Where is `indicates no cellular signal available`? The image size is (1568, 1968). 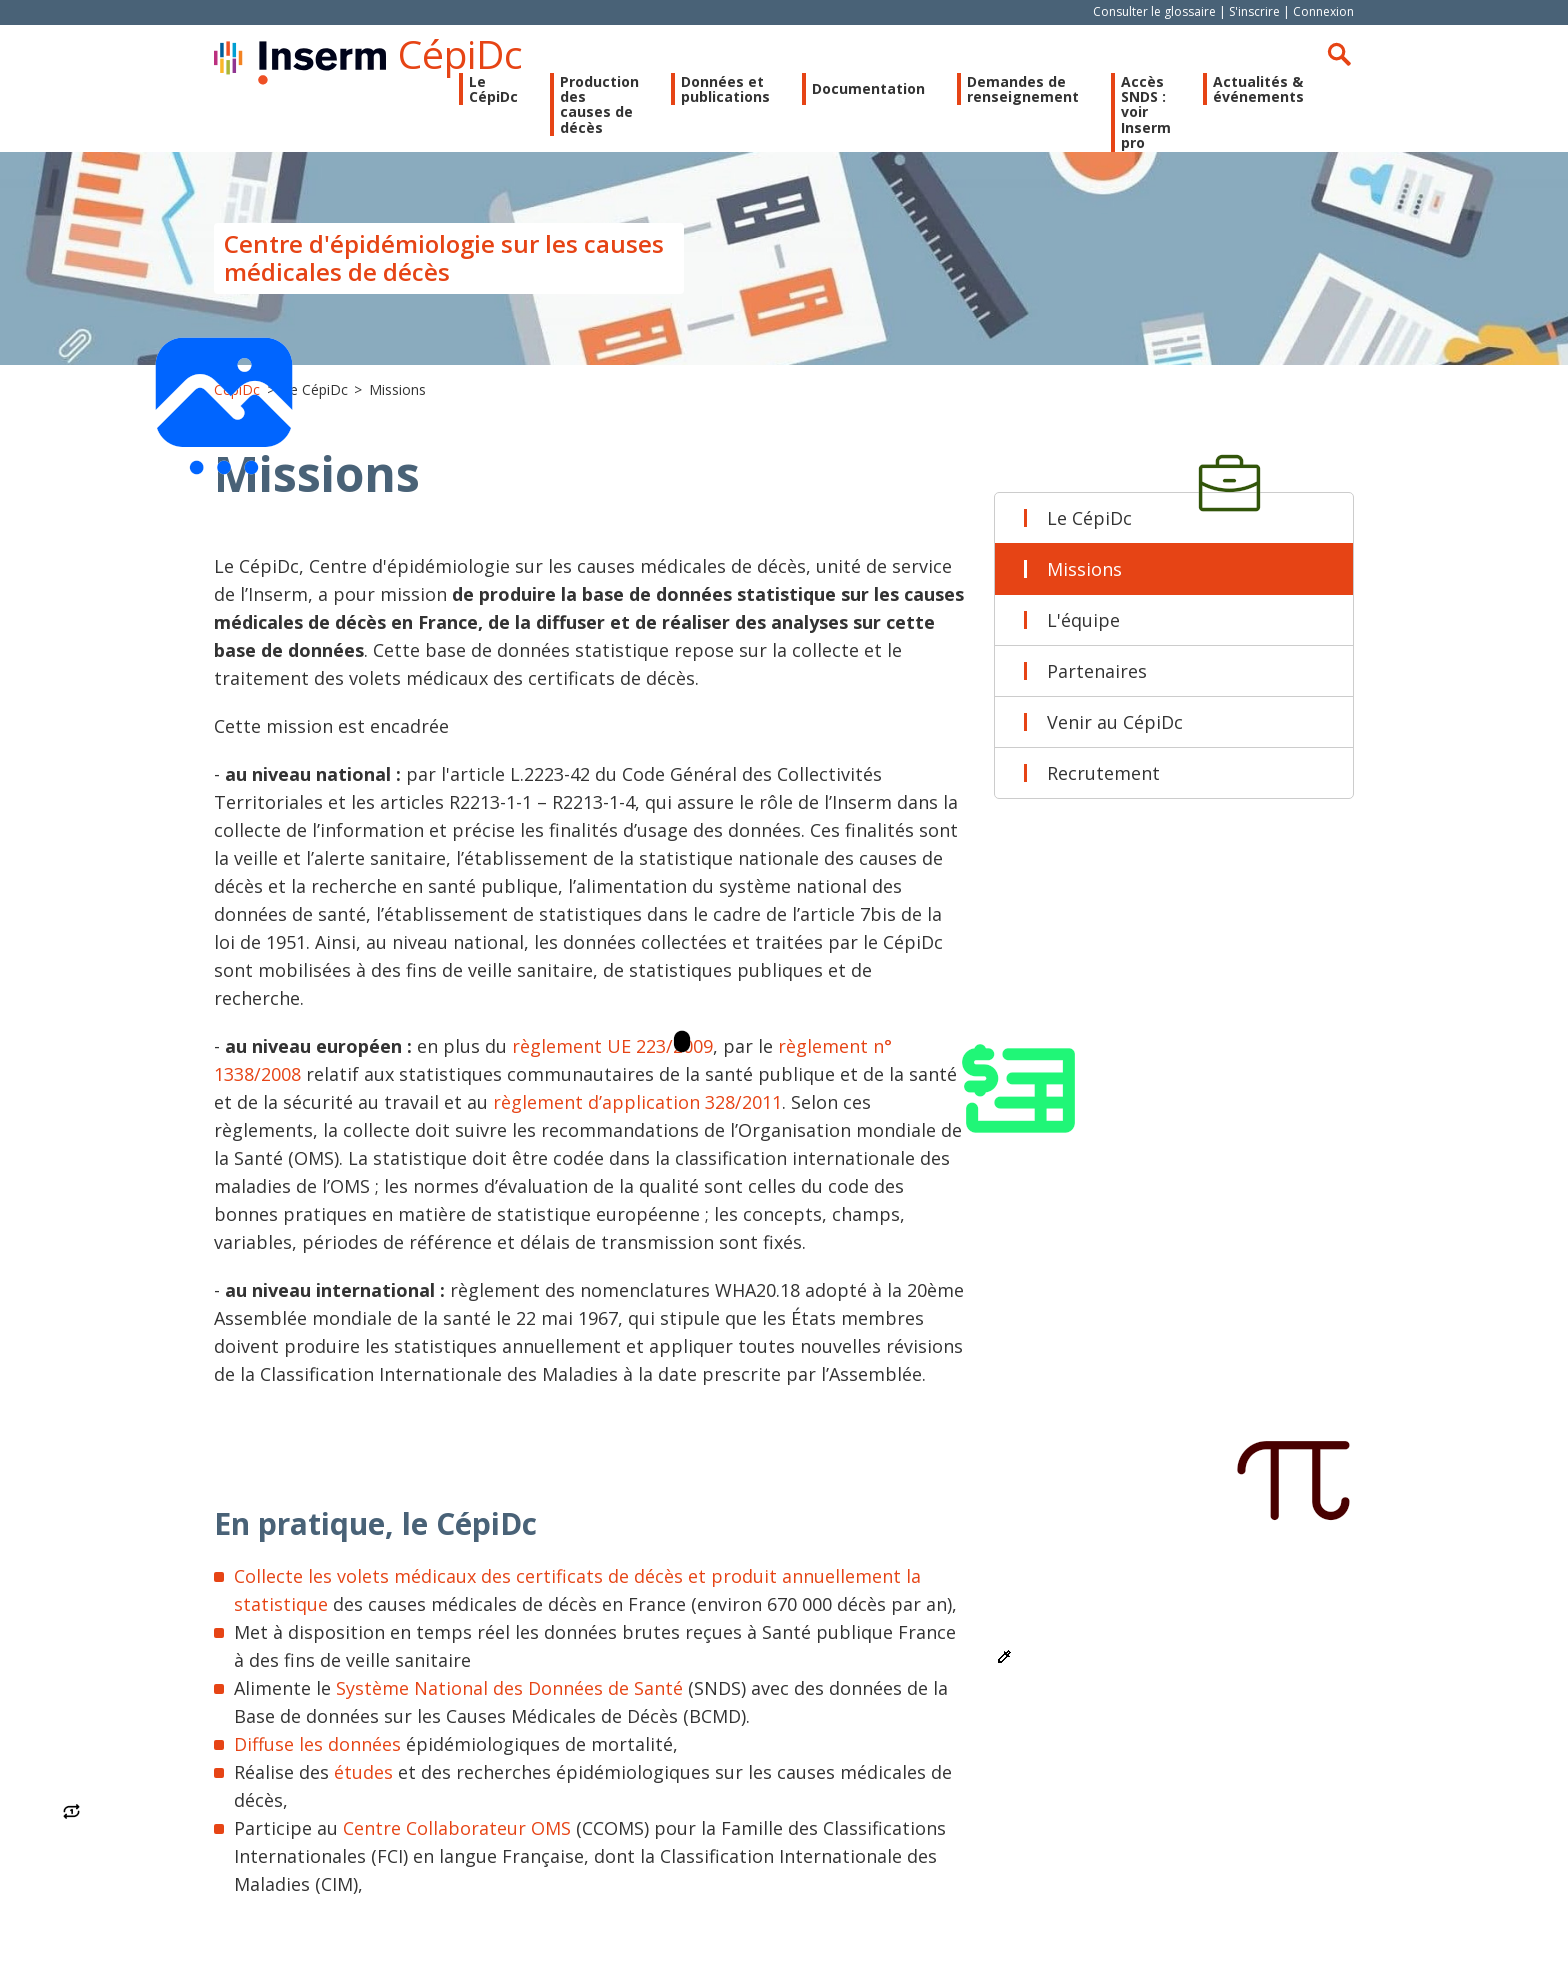
indicates no cellular signal available is located at coordinates (741, 995).